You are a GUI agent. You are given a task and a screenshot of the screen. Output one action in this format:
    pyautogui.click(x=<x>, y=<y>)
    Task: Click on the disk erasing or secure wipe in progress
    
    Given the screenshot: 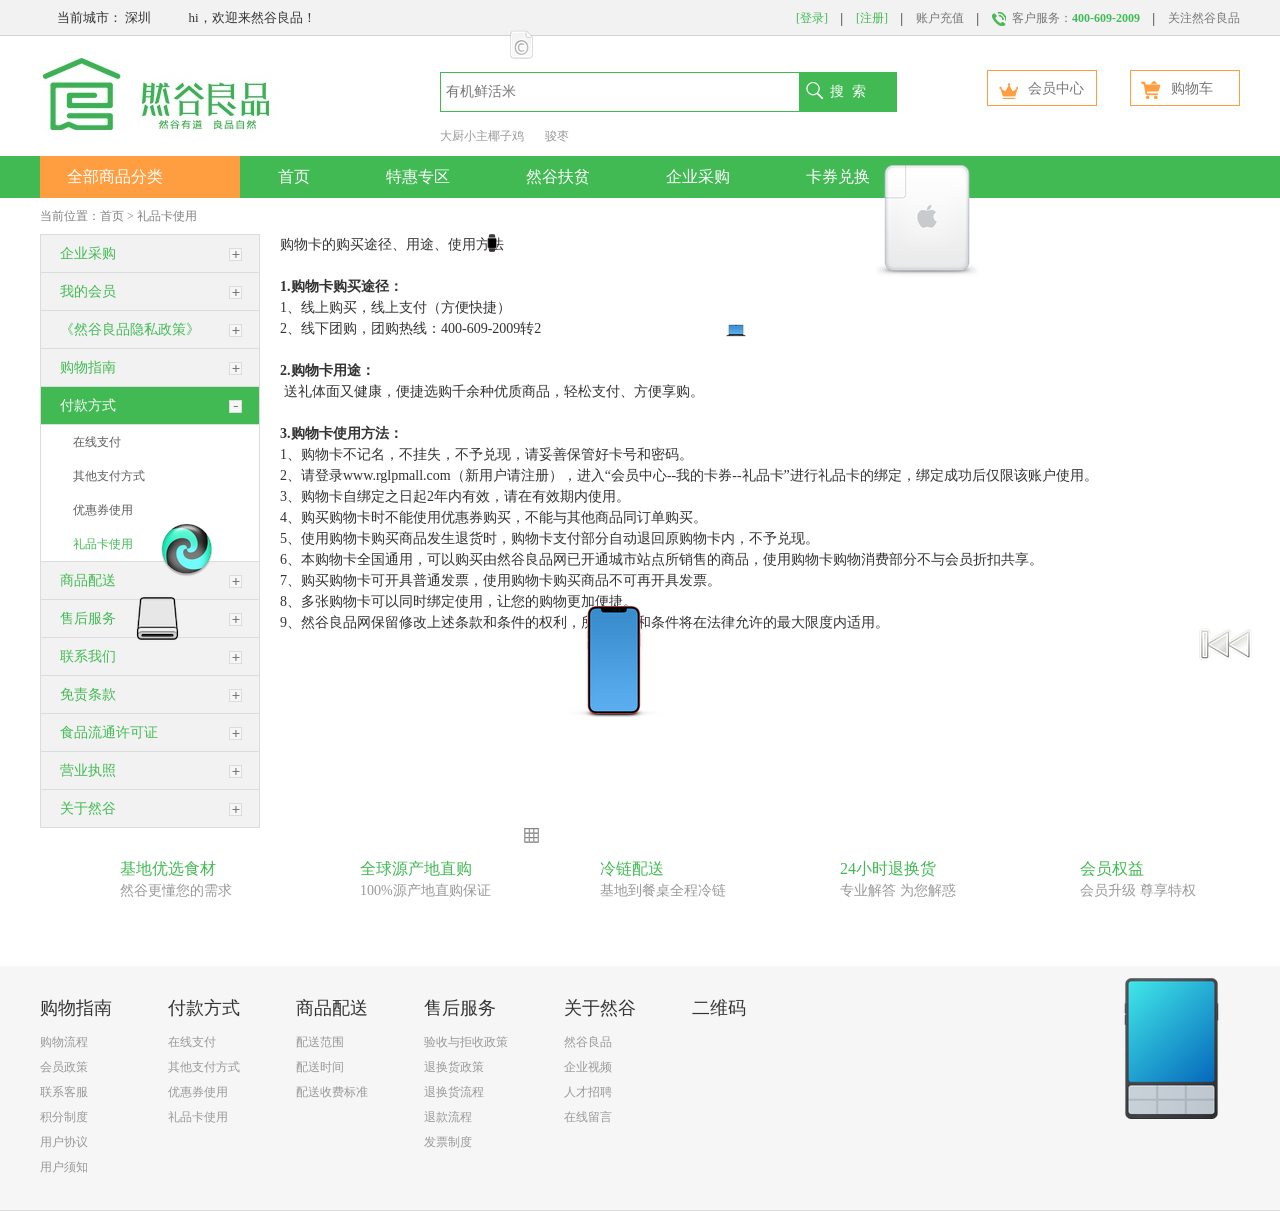 What is the action you would take?
    pyautogui.click(x=187, y=549)
    